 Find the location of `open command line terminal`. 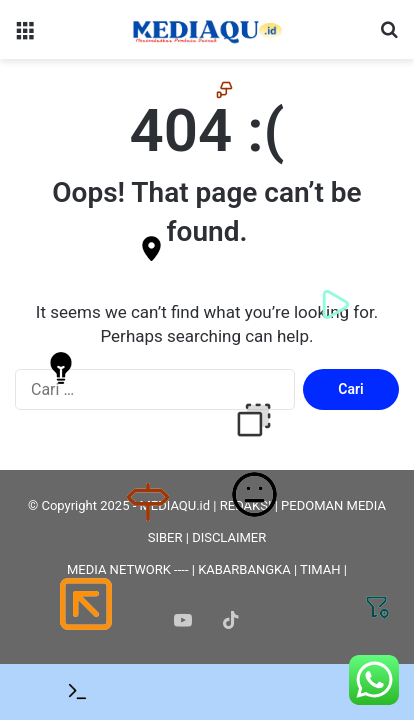

open command line terminal is located at coordinates (77, 691).